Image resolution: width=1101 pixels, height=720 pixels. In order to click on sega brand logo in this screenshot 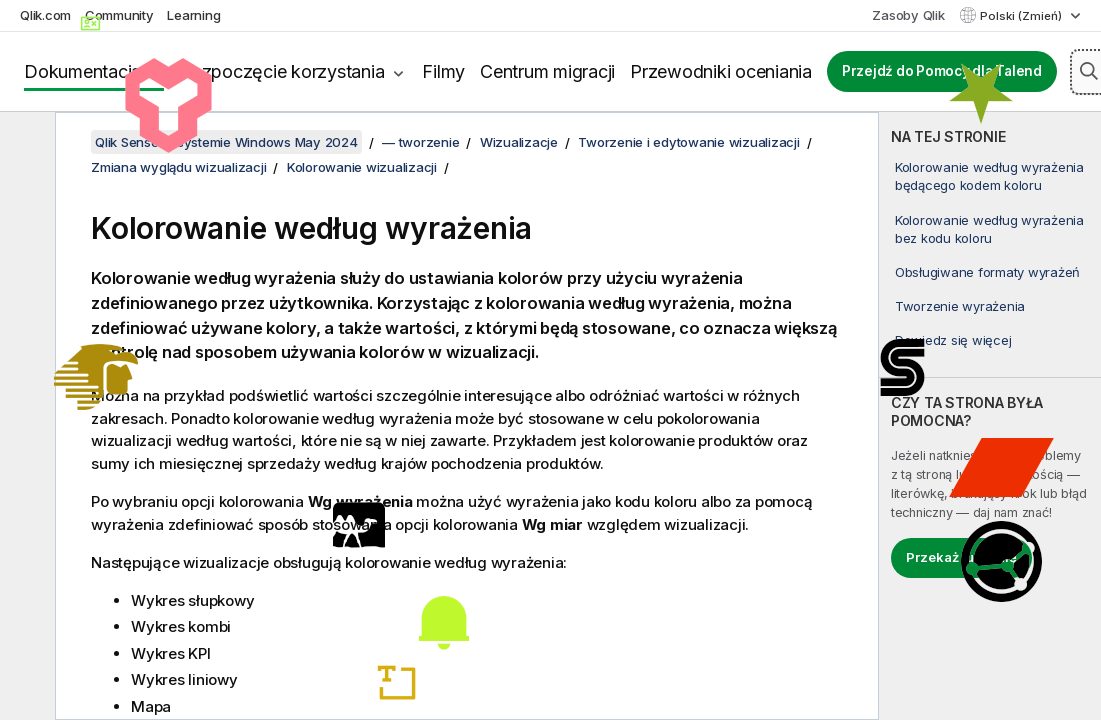, I will do `click(902, 367)`.